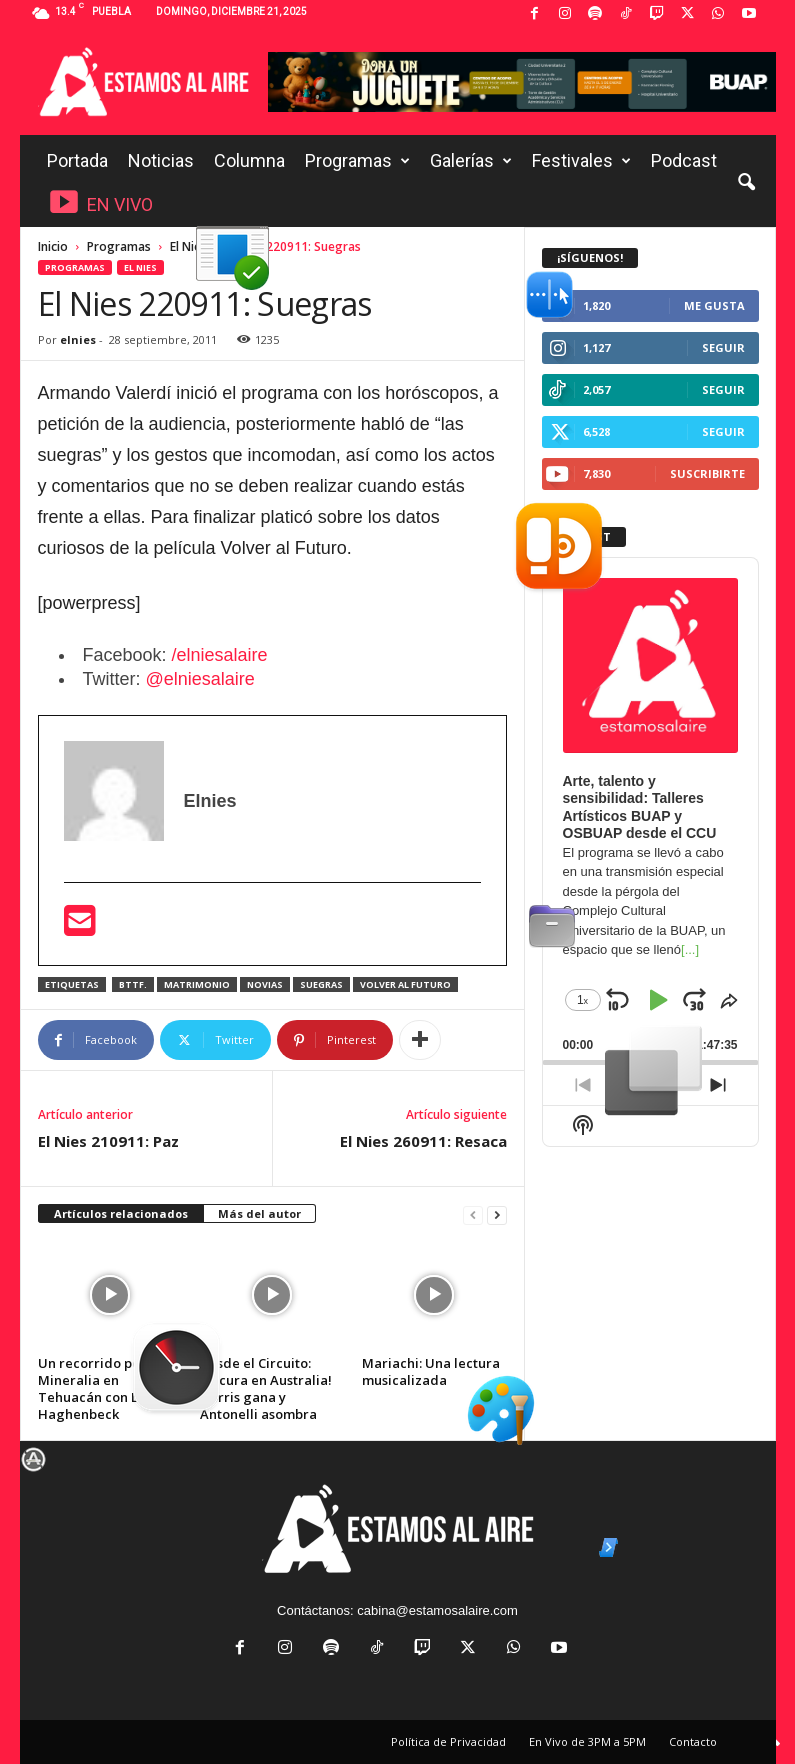 The height and width of the screenshot is (1764, 795). Describe the element at coordinates (501, 1409) in the screenshot. I see `open the paint application` at that location.